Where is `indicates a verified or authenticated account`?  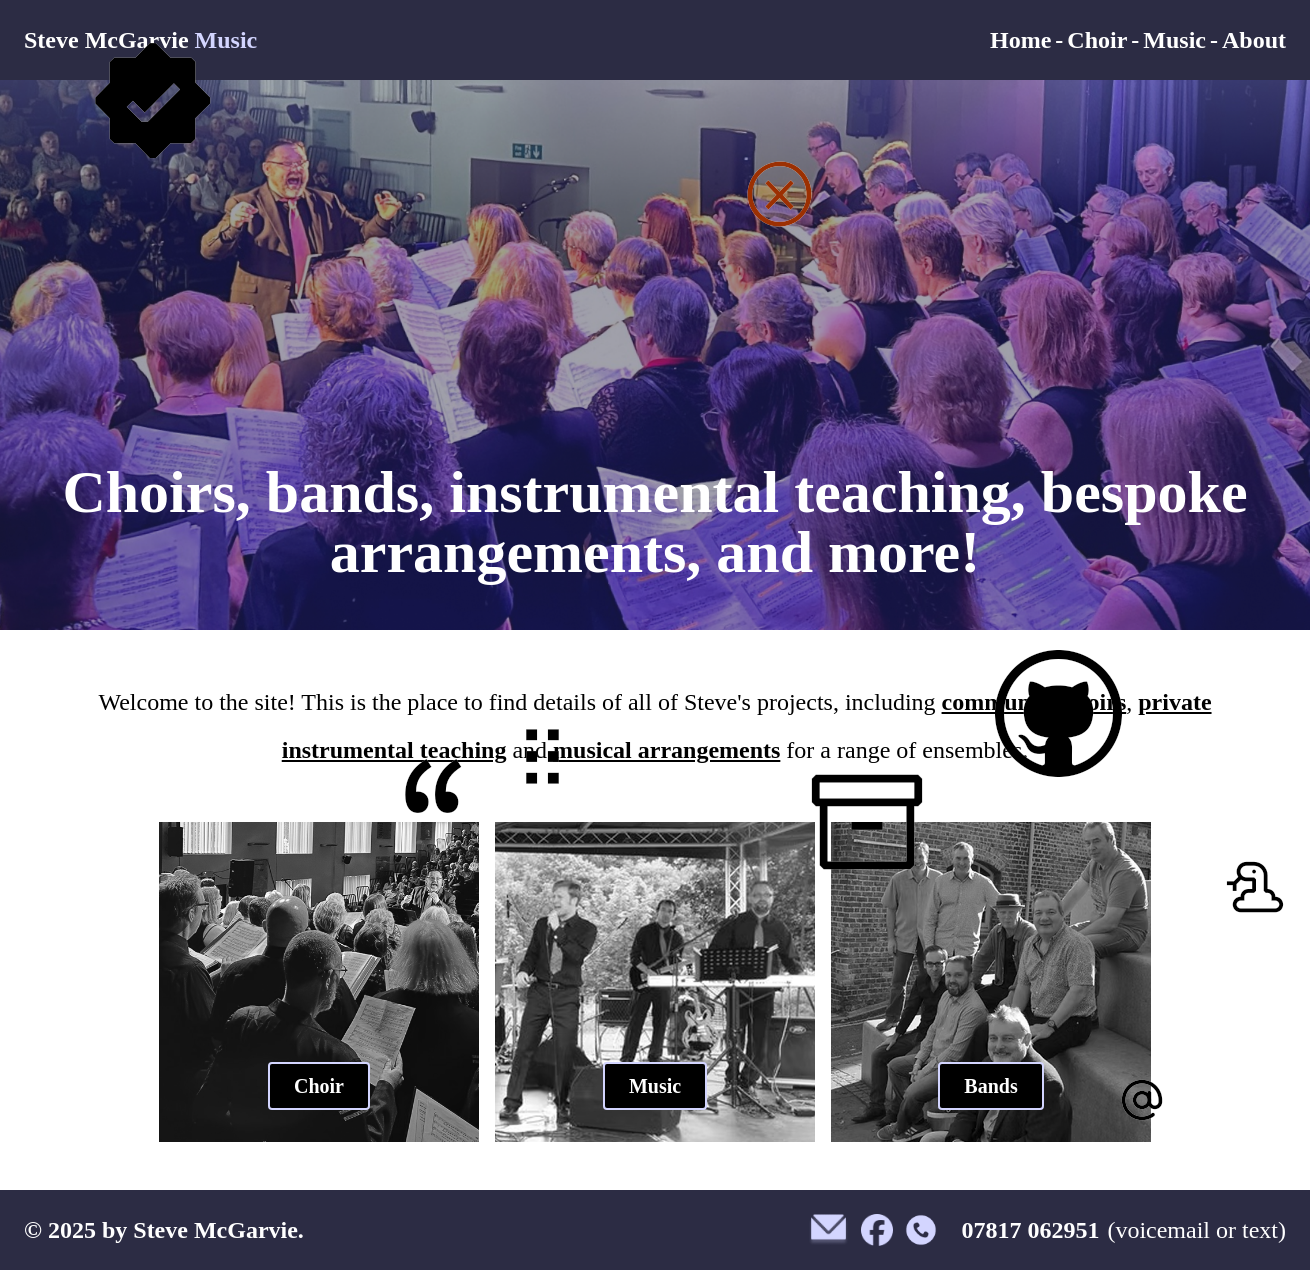 indicates a verified or authenticated account is located at coordinates (152, 100).